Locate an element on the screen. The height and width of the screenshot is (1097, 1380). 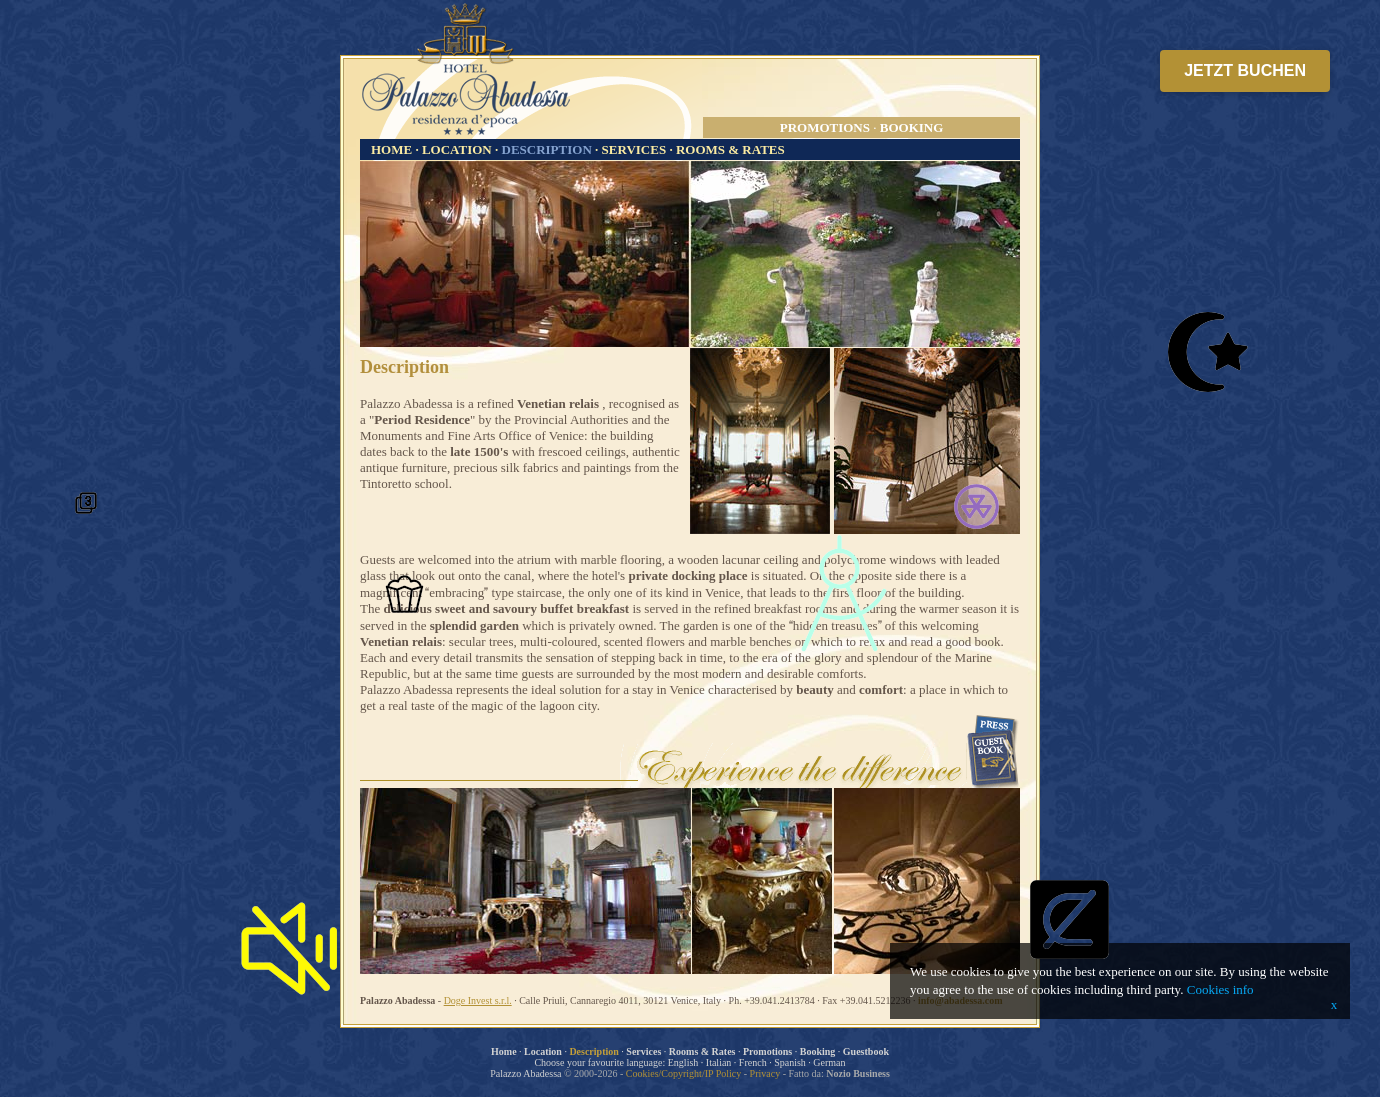
fallout shelter location indicator is located at coordinates (976, 506).